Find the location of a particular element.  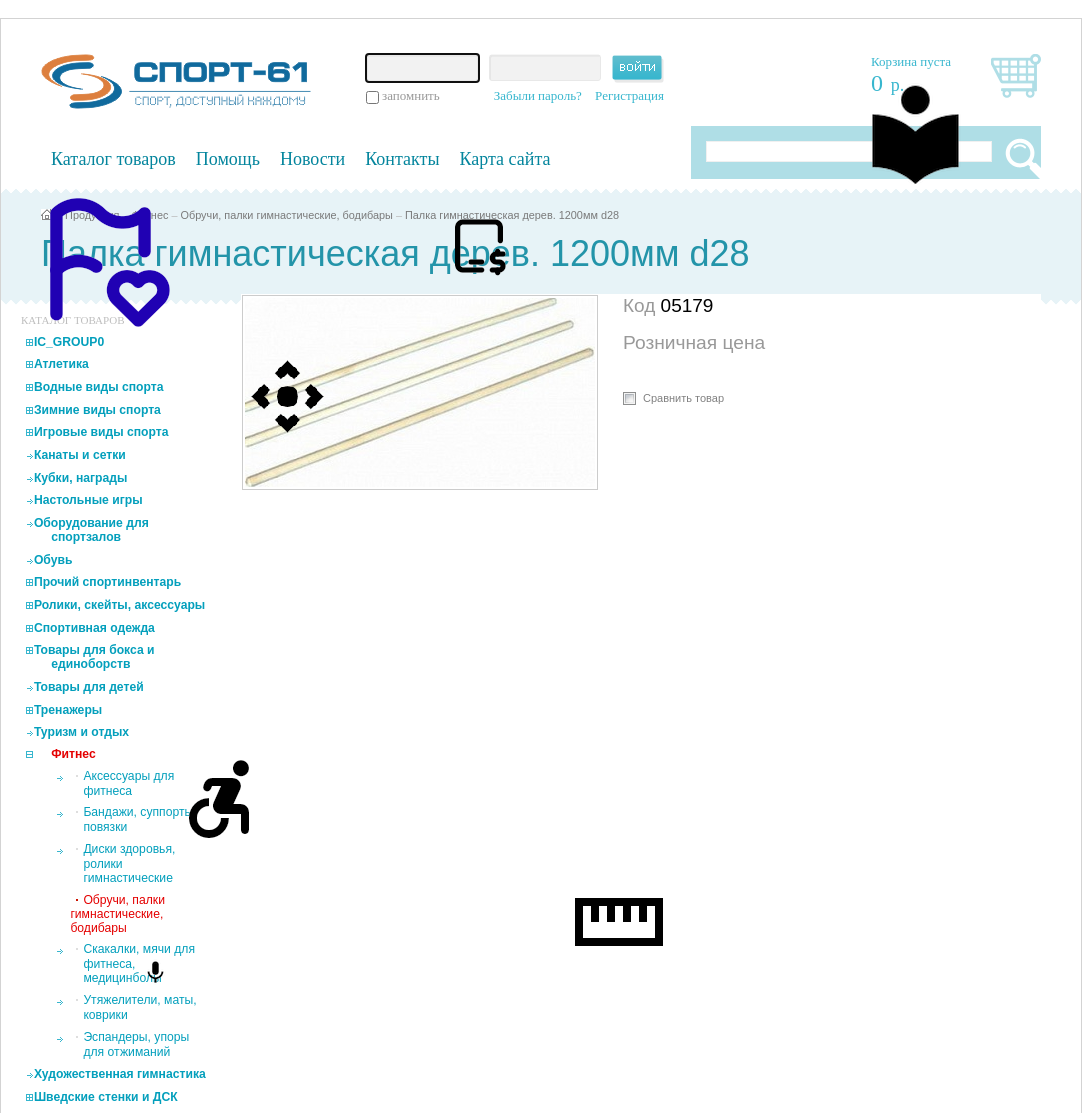

flag a favorite or loved item is located at coordinates (100, 257).